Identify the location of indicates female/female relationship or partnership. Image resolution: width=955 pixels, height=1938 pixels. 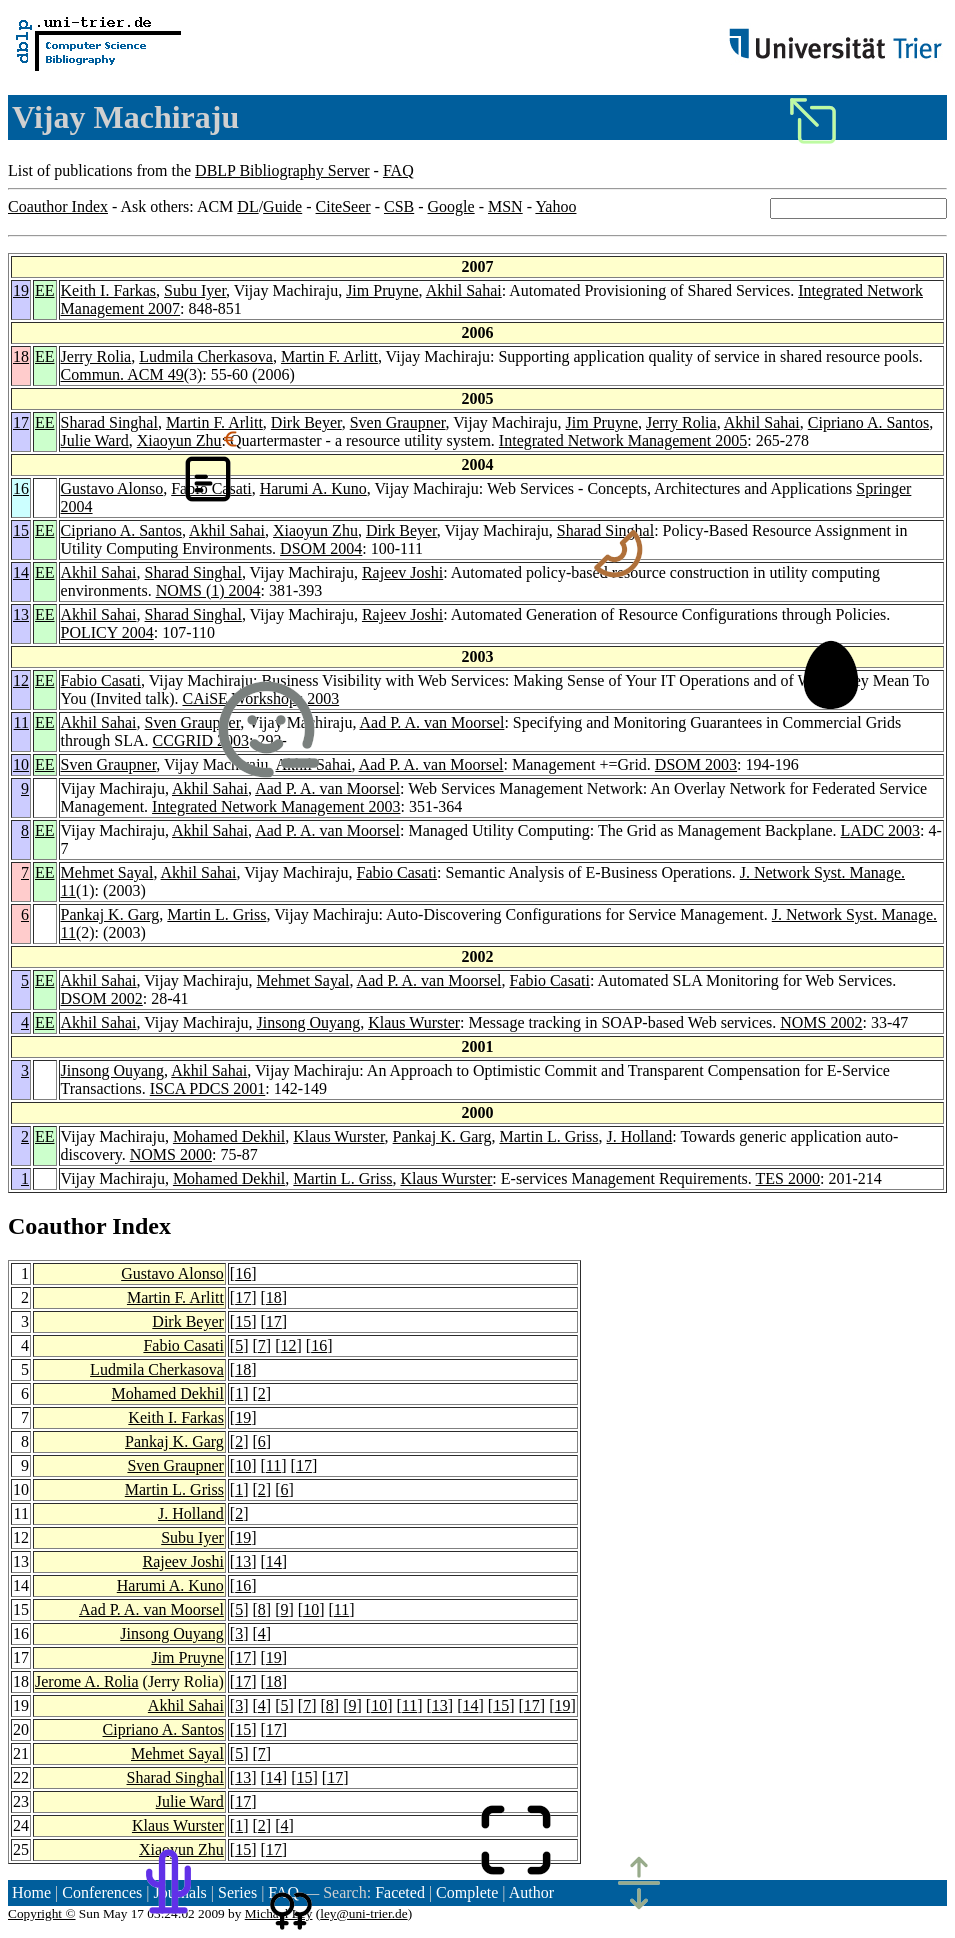
(291, 1910).